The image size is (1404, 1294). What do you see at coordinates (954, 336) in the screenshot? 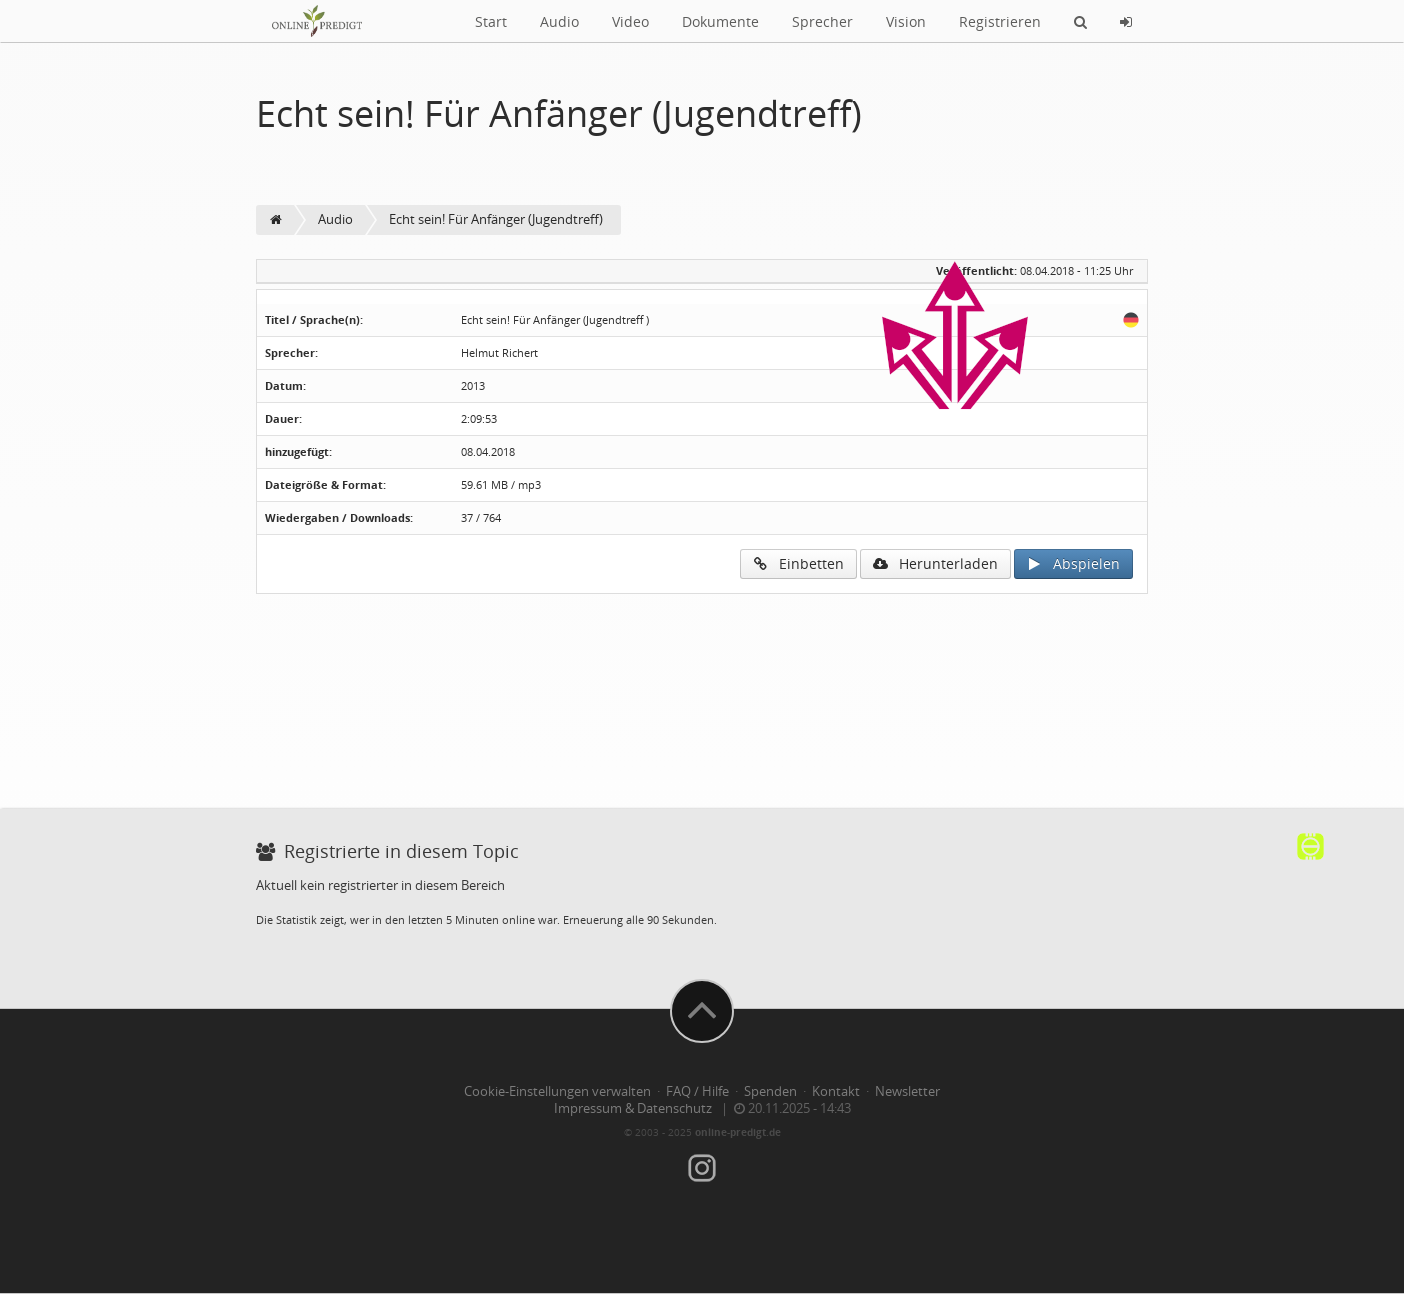
I see `indicates branching paths or multiple outcomes` at bounding box center [954, 336].